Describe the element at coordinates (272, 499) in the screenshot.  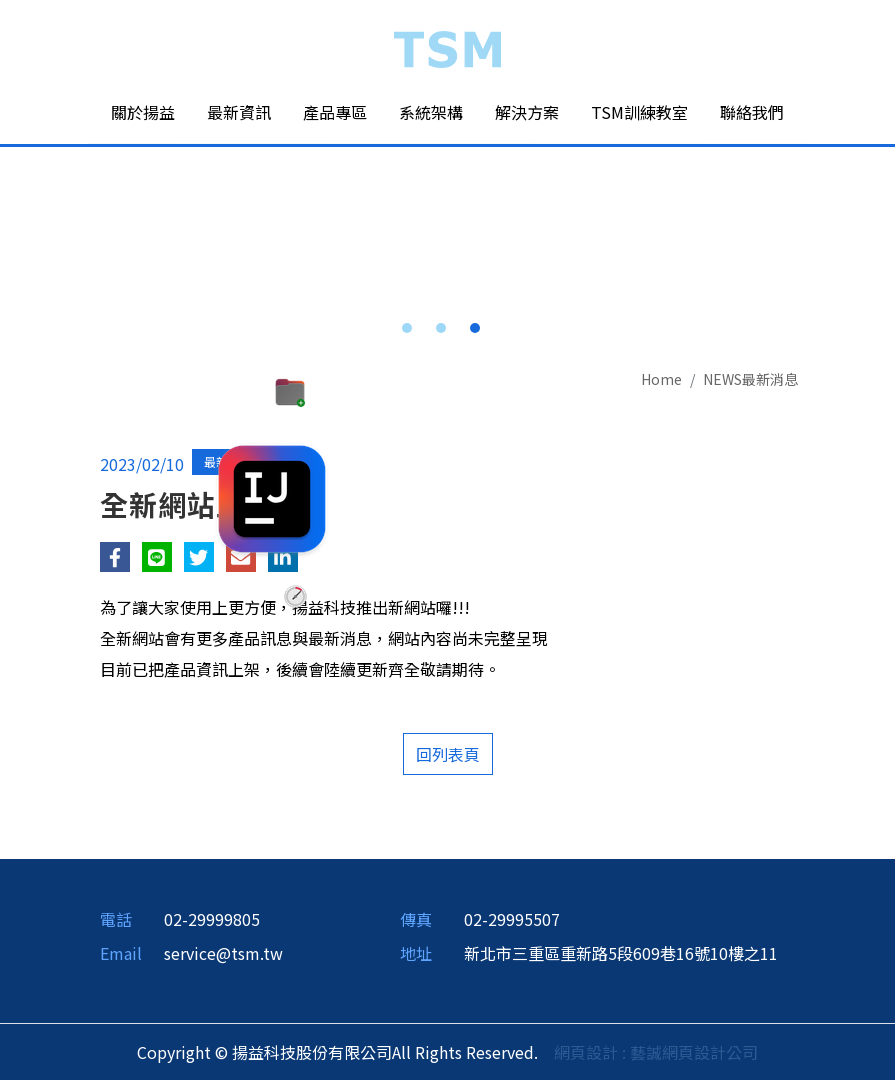
I see `open IntelliJ IDEA development environment` at that location.